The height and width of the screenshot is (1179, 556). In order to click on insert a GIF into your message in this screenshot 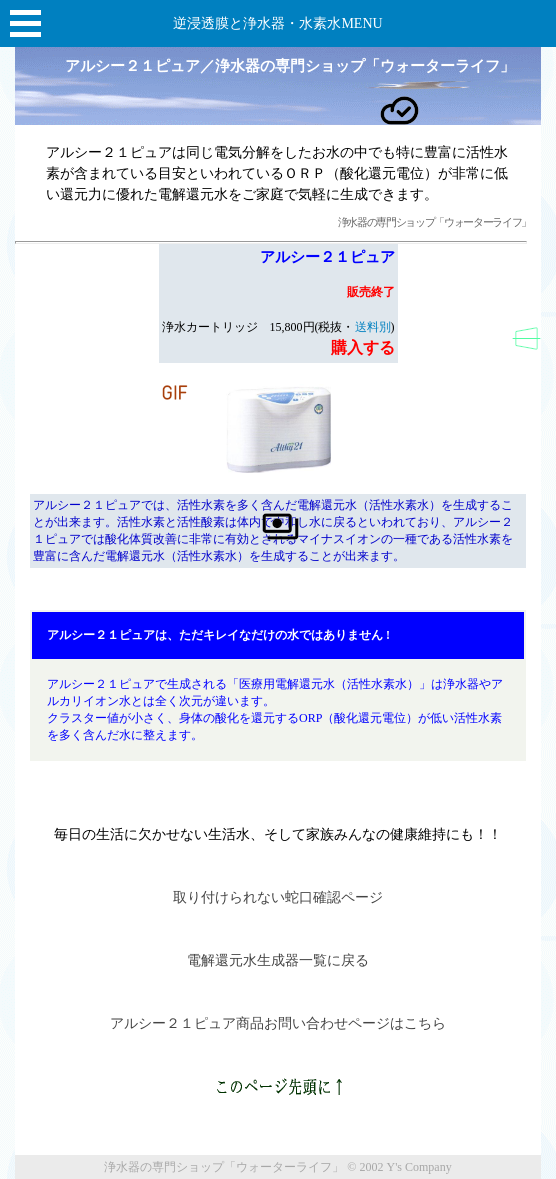, I will do `click(174, 392)`.